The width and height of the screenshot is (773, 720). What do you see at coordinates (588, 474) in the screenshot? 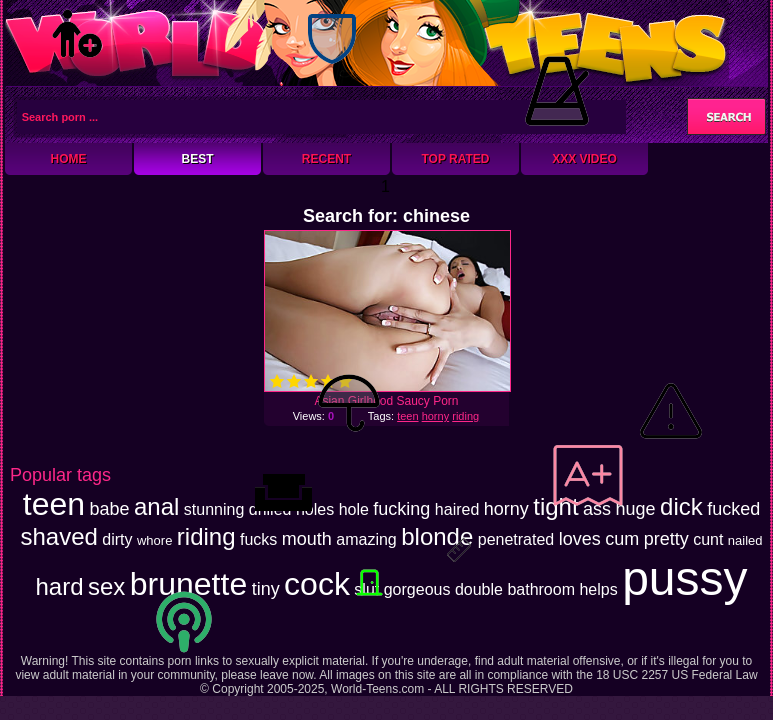
I see `view exam or test results` at bounding box center [588, 474].